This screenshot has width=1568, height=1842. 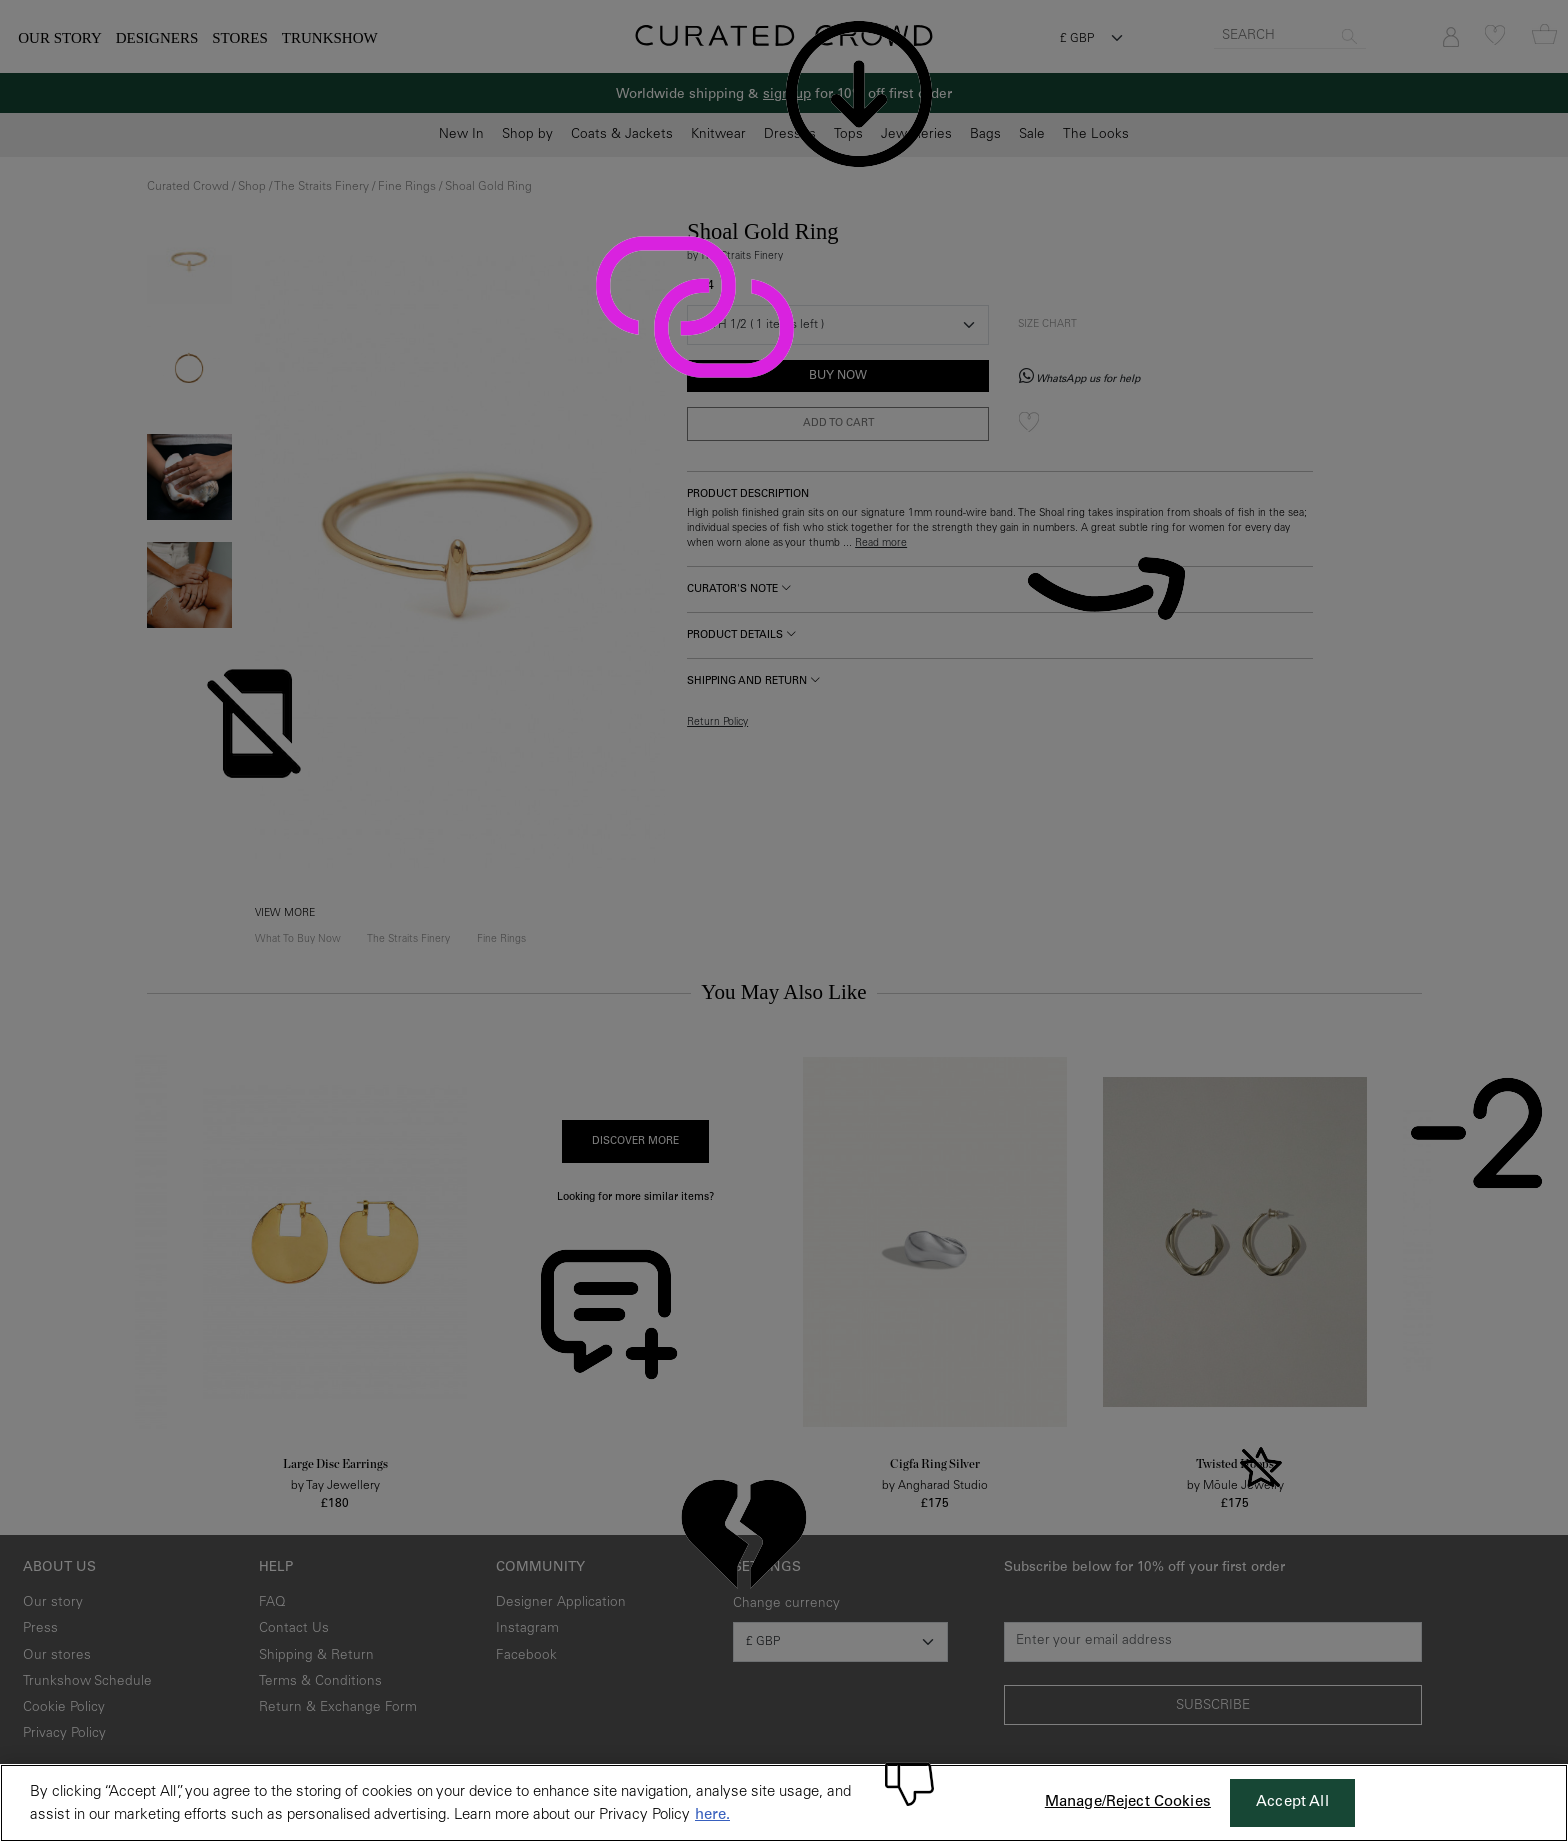 I want to click on decrease exposure by 2 stops, so click(x=1480, y=1133).